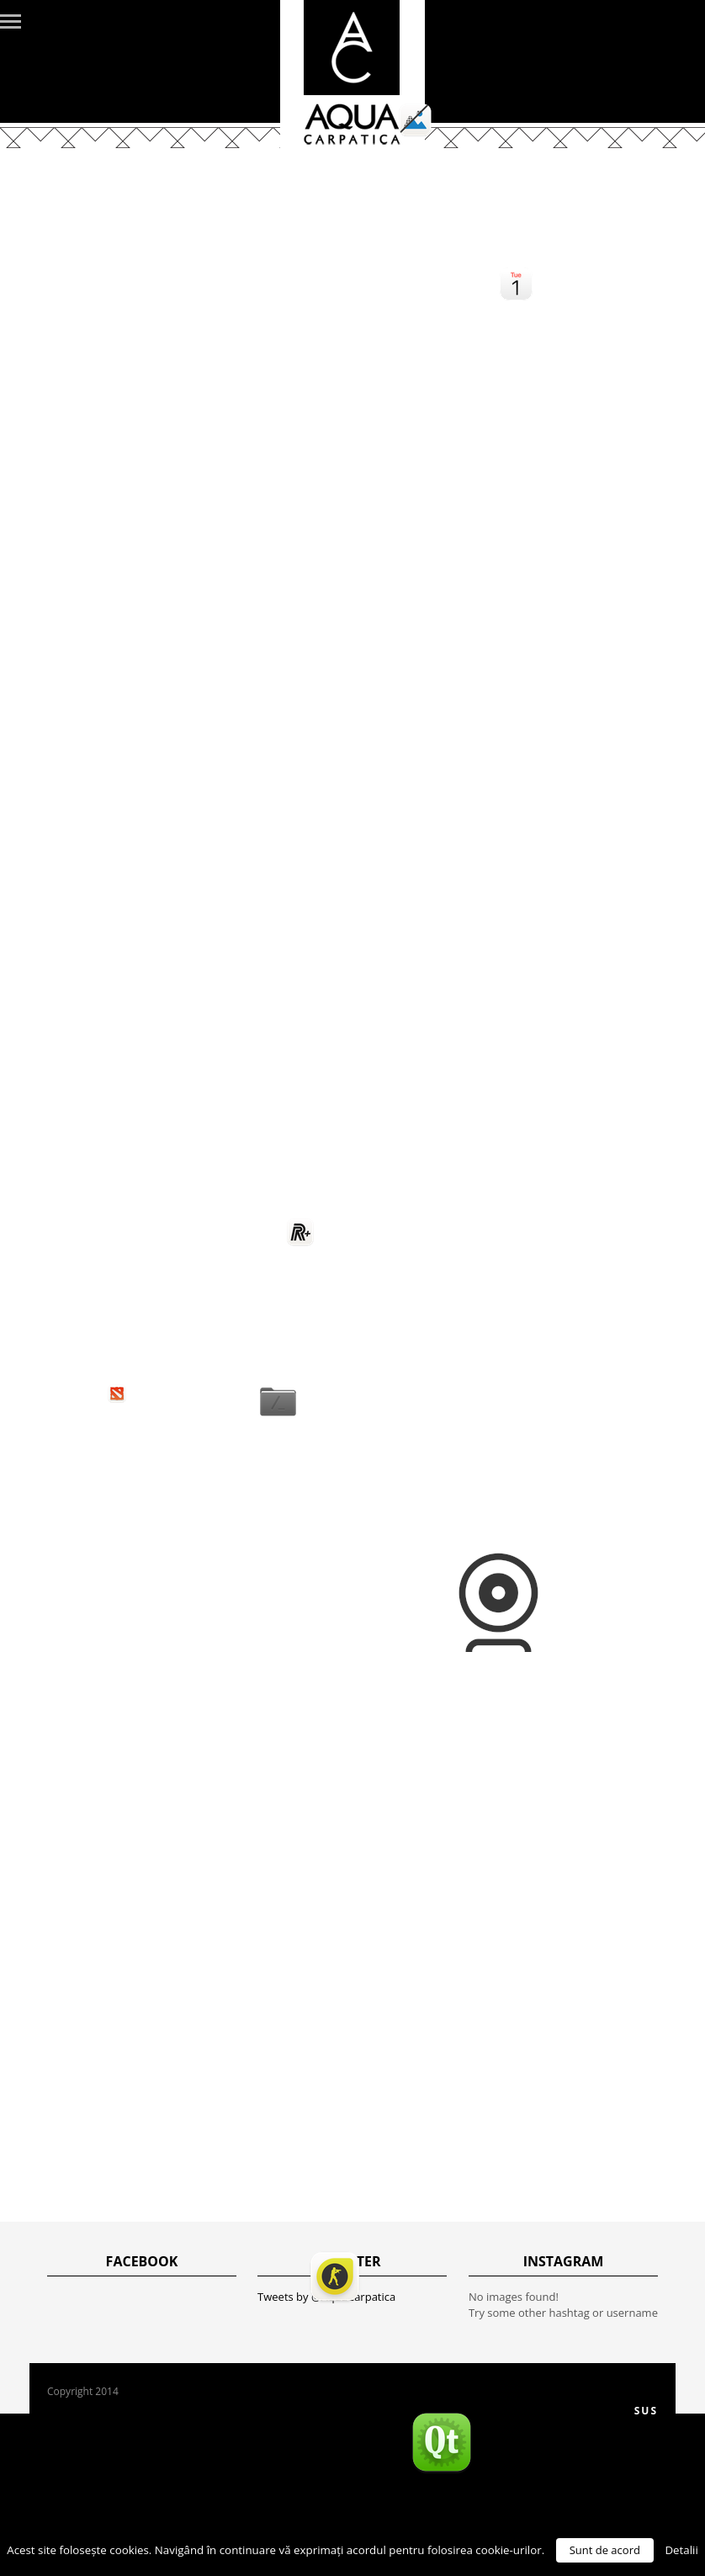 This screenshot has width=705, height=2576. I want to click on launch Dota 2 game, so click(117, 1394).